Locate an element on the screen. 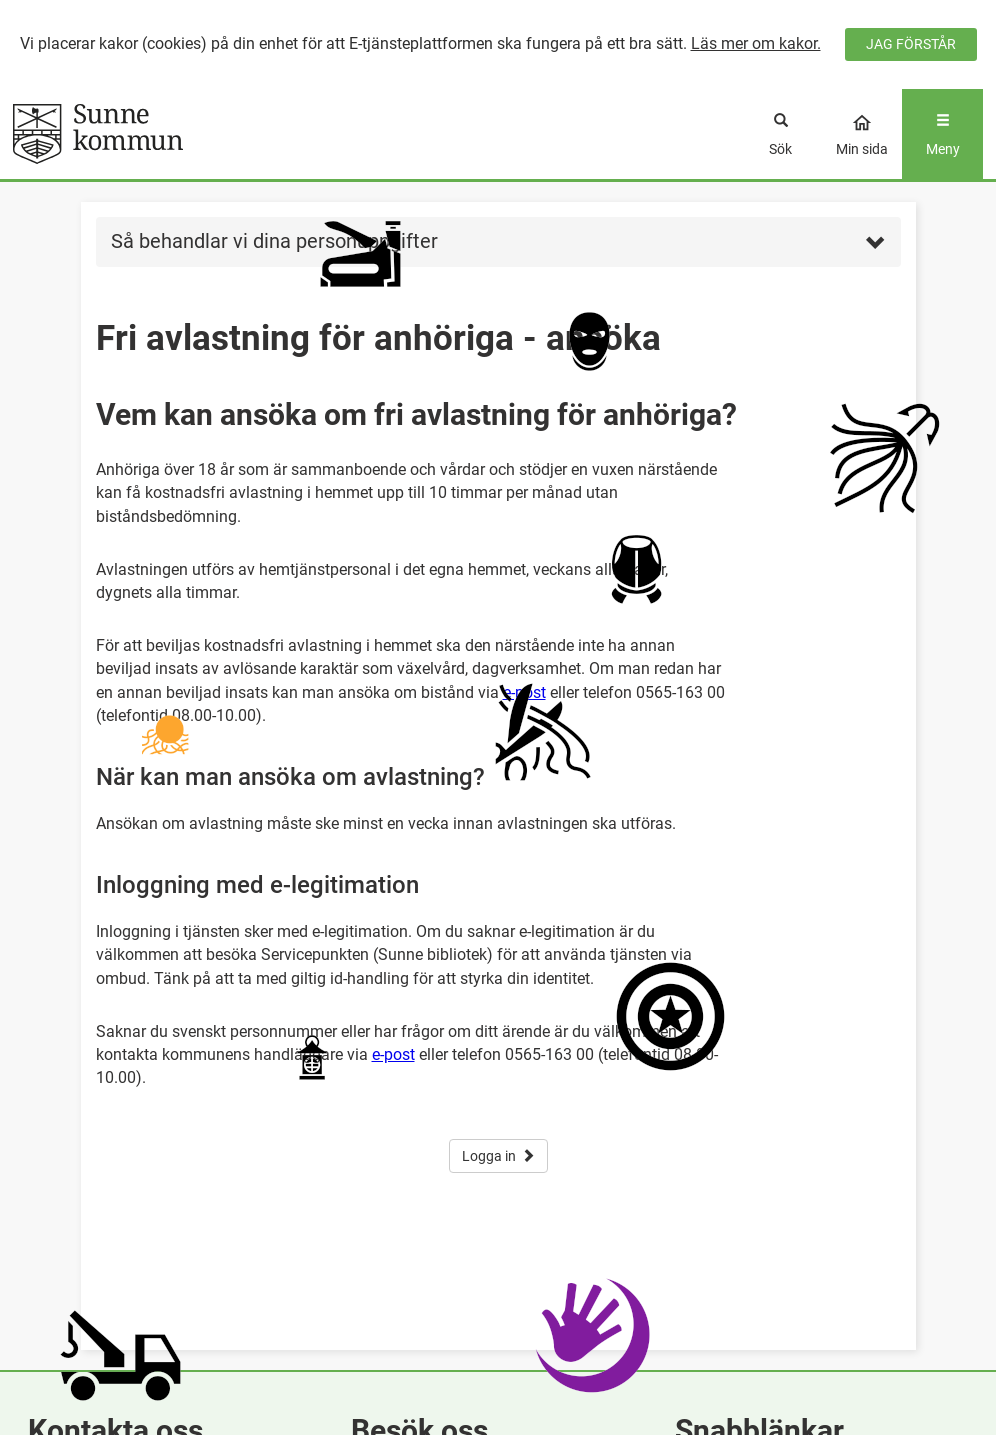 This screenshot has width=996, height=1435. indicates a noodle or pasta dish item is located at coordinates (165, 731).